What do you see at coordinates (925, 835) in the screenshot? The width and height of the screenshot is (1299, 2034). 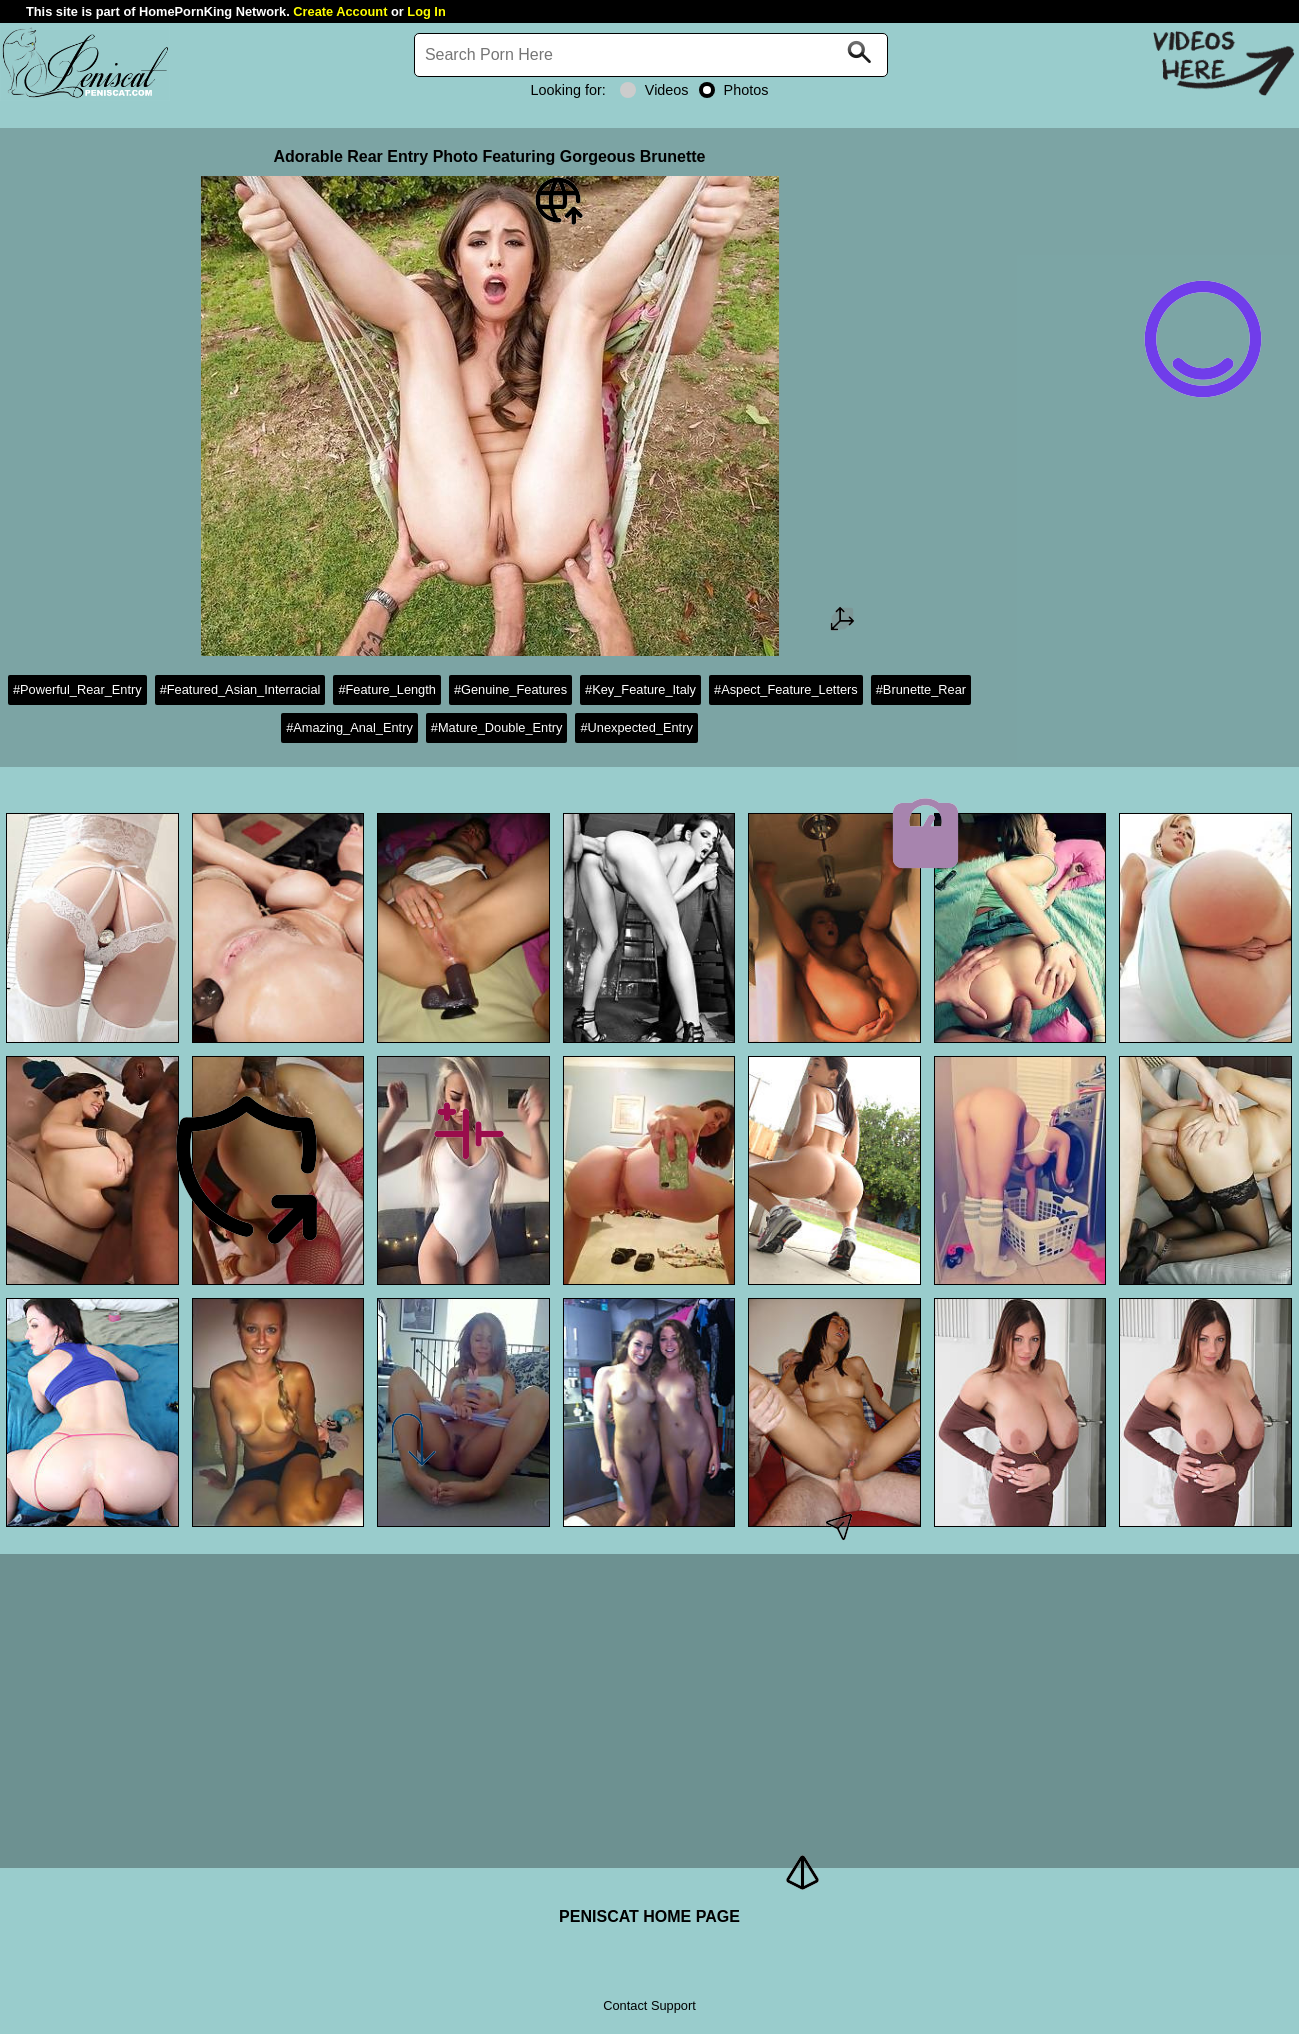 I see `view weight or body measurements` at bounding box center [925, 835].